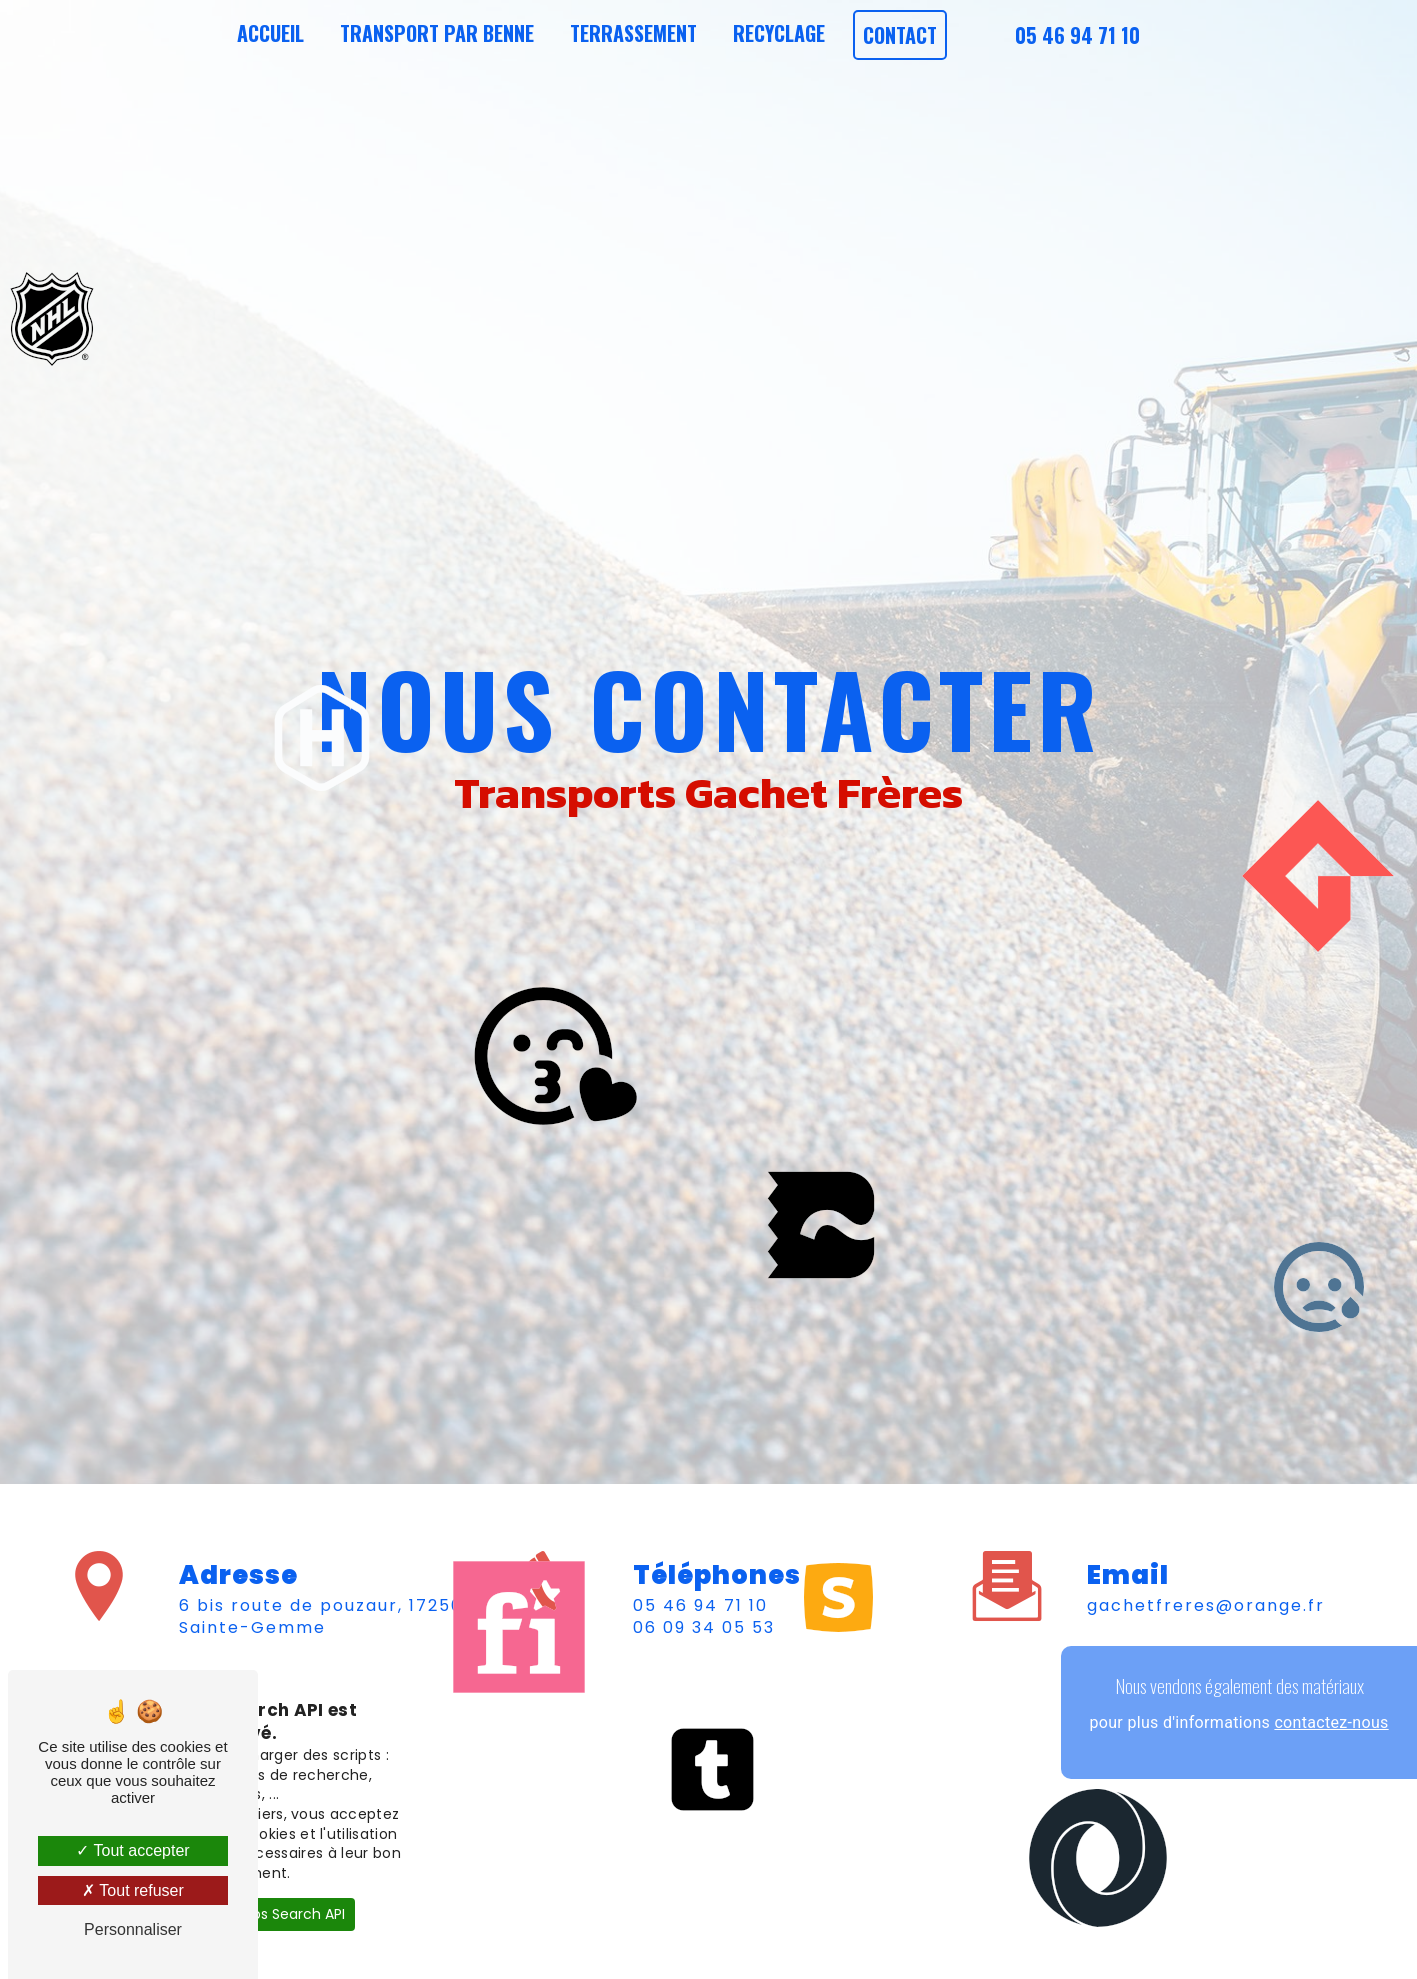 Image resolution: width=1417 pixels, height=1979 pixels. What do you see at coordinates (1318, 876) in the screenshot?
I see `open GameMaker game development software` at bounding box center [1318, 876].